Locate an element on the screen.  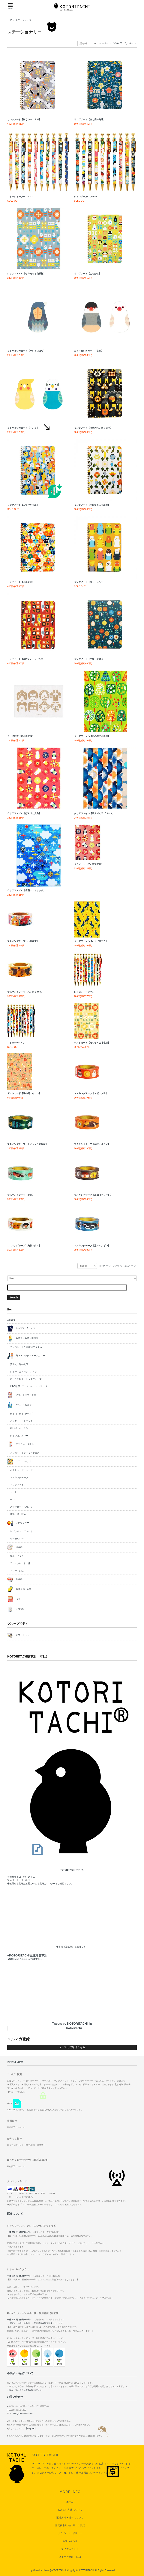
smiling bear mascot or brand logo is located at coordinates (52, 27).